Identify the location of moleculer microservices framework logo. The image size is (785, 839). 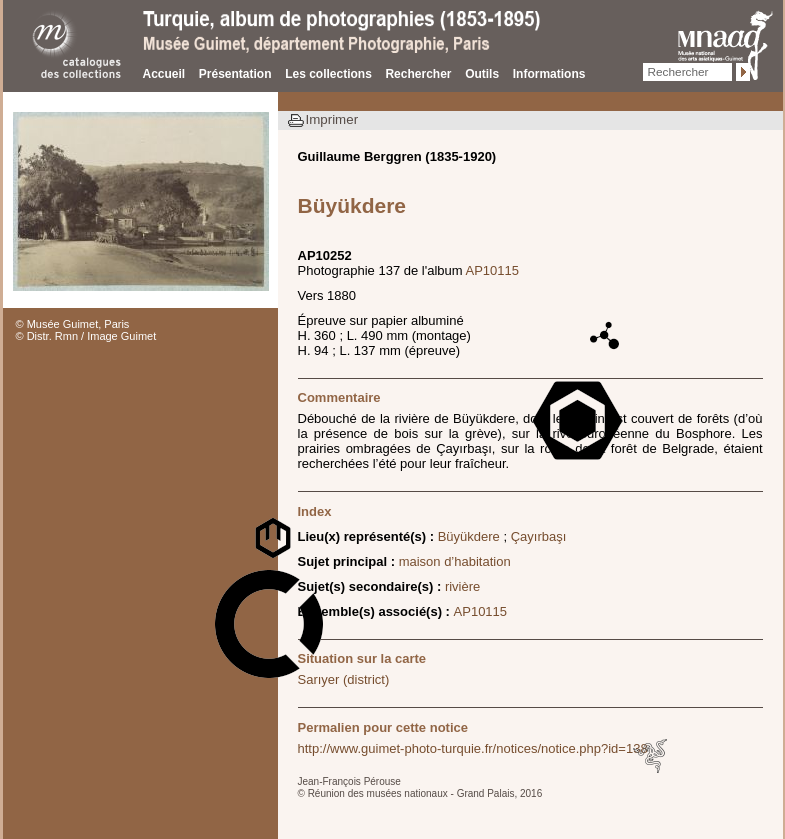
(604, 335).